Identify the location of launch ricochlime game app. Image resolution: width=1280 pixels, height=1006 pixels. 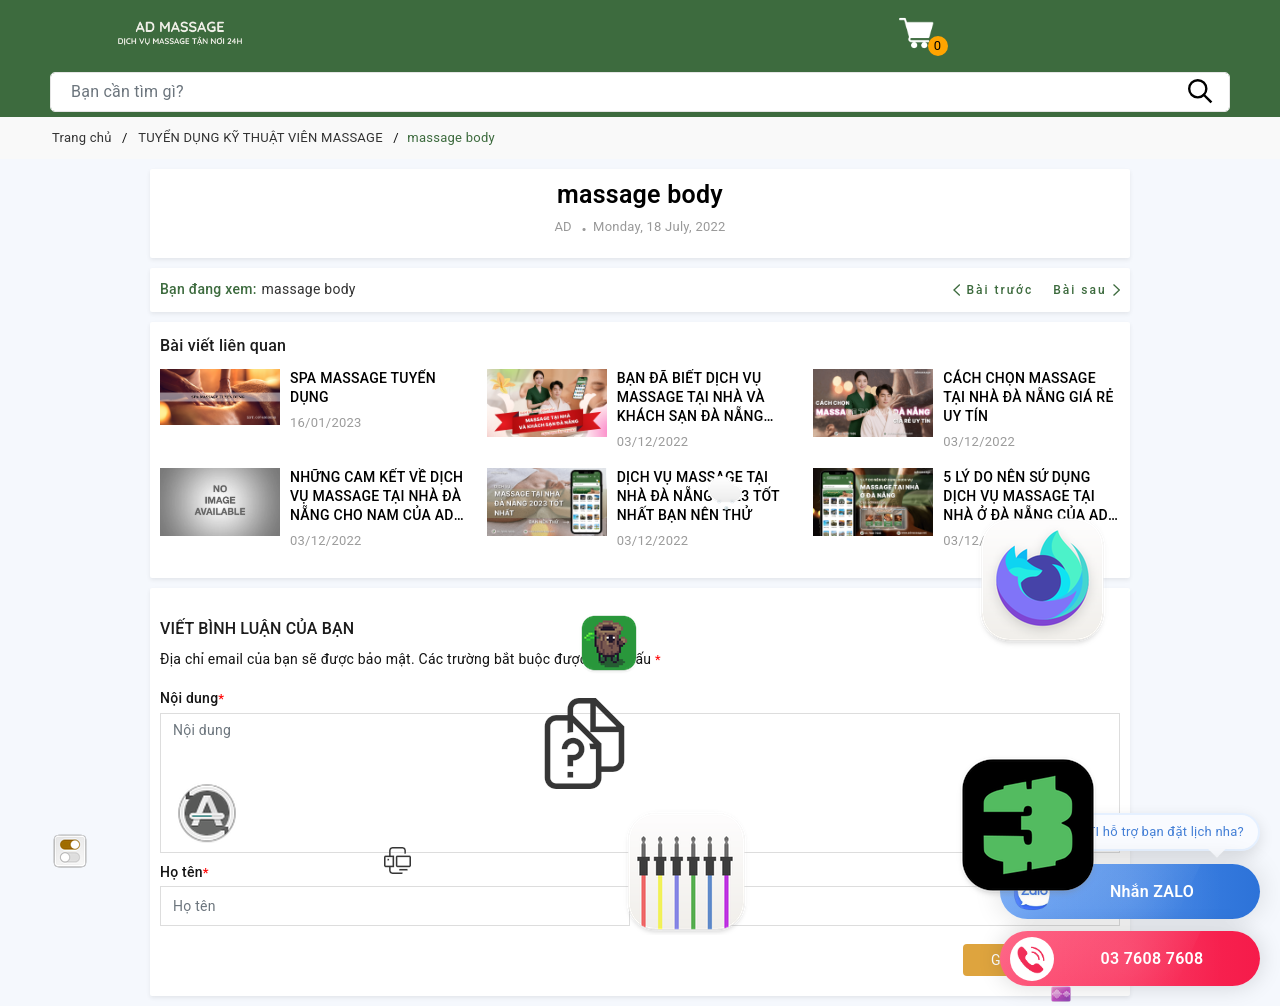
(609, 643).